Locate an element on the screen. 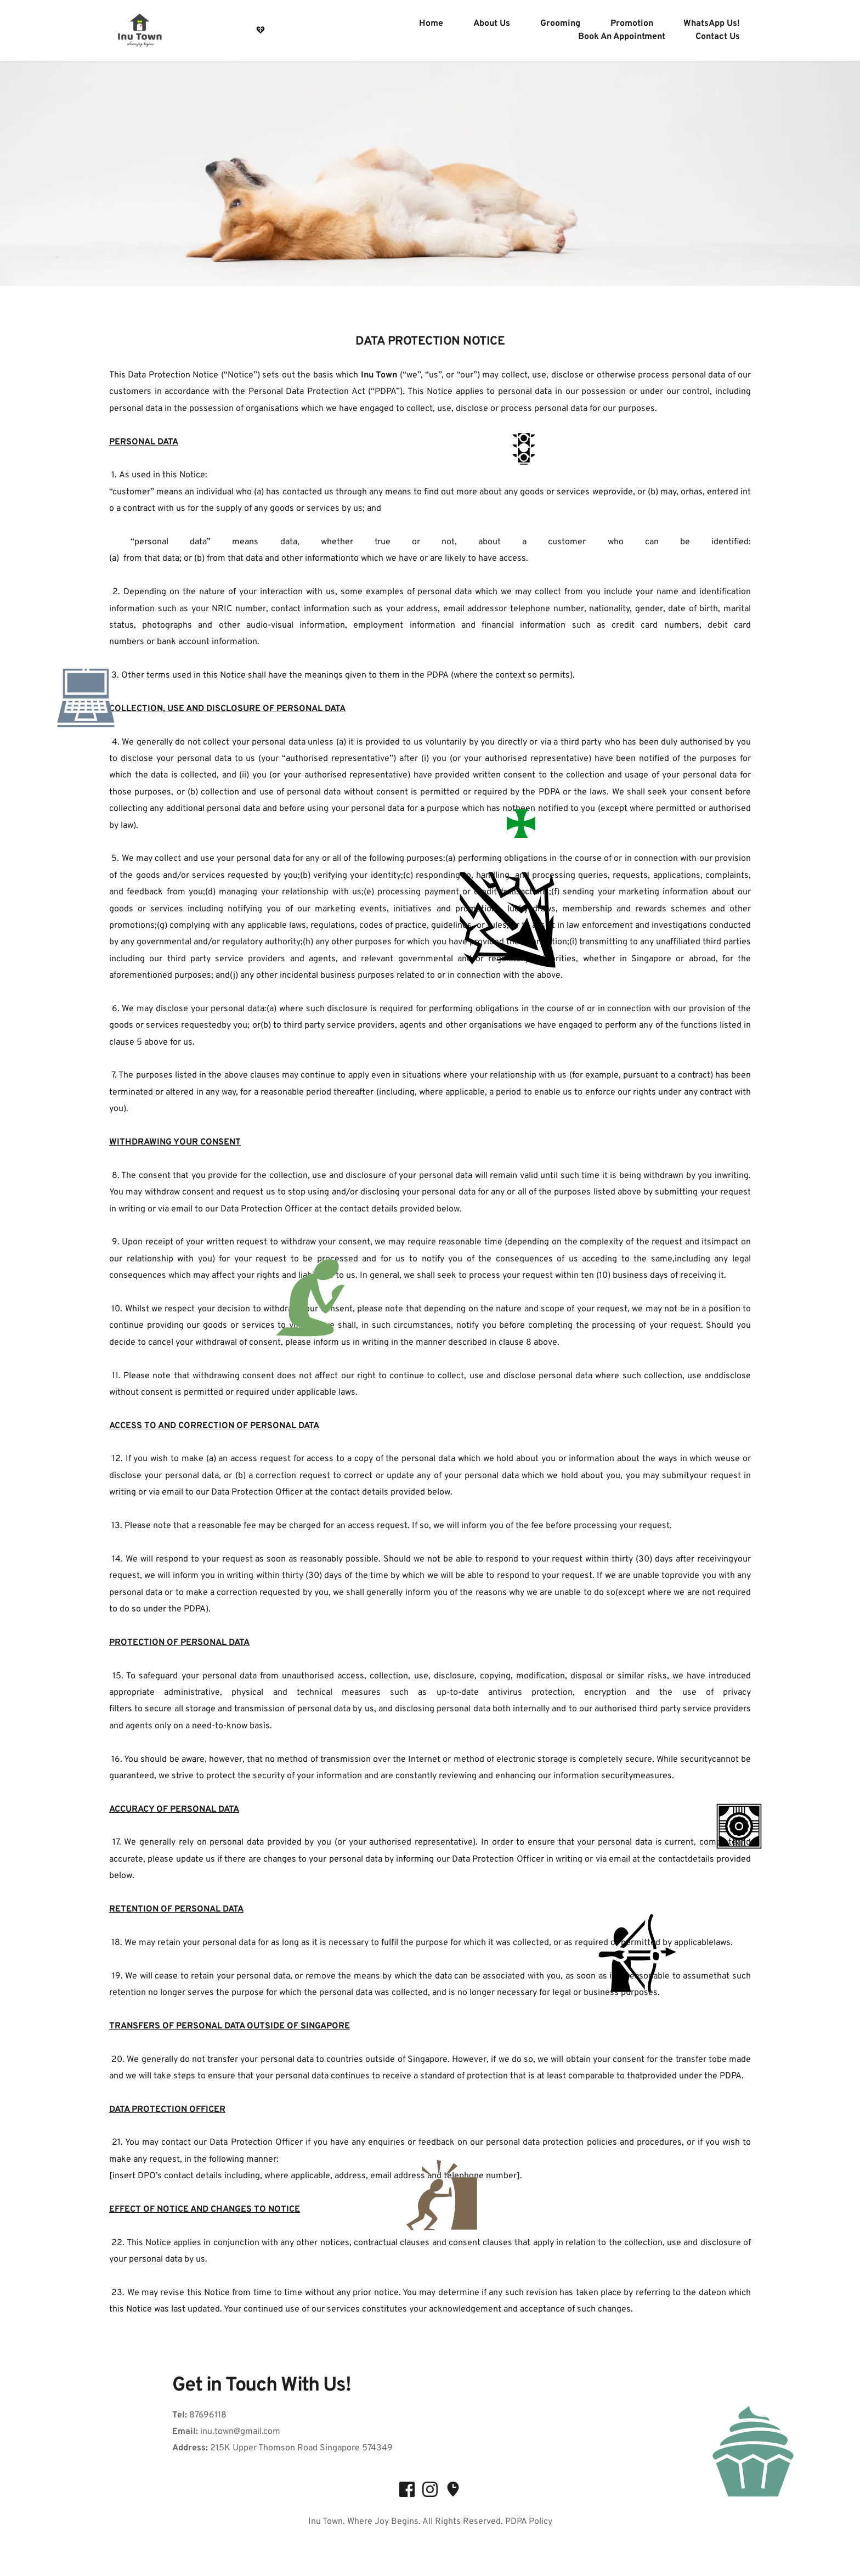 The height and width of the screenshot is (2576, 860). push to activate or move an object is located at coordinates (442, 2194).